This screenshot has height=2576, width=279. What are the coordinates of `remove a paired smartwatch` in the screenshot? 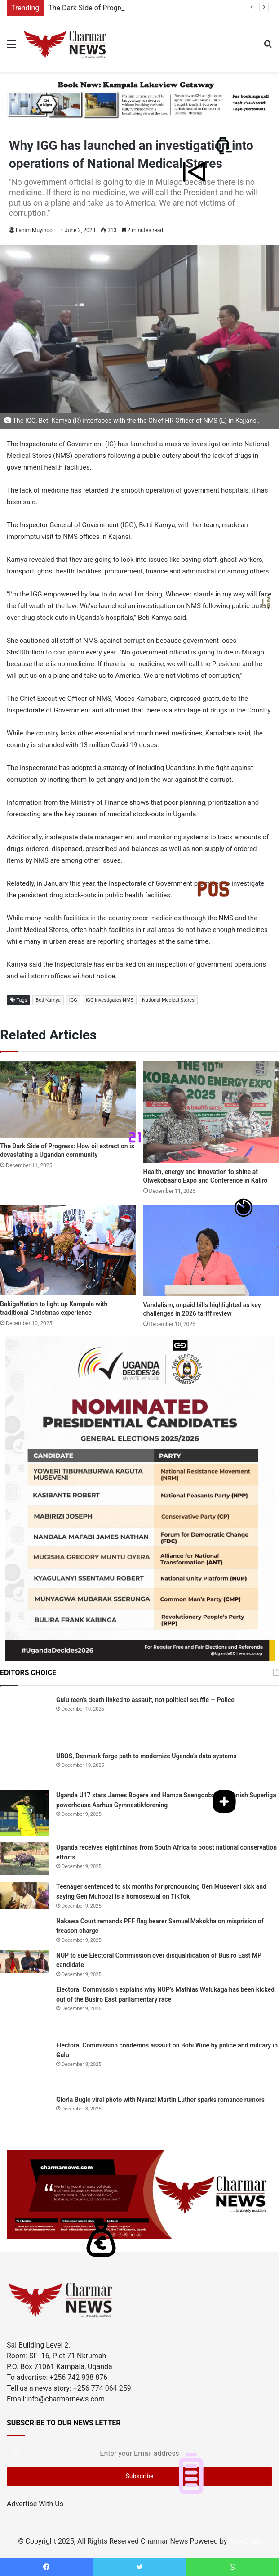 It's located at (223, 146).